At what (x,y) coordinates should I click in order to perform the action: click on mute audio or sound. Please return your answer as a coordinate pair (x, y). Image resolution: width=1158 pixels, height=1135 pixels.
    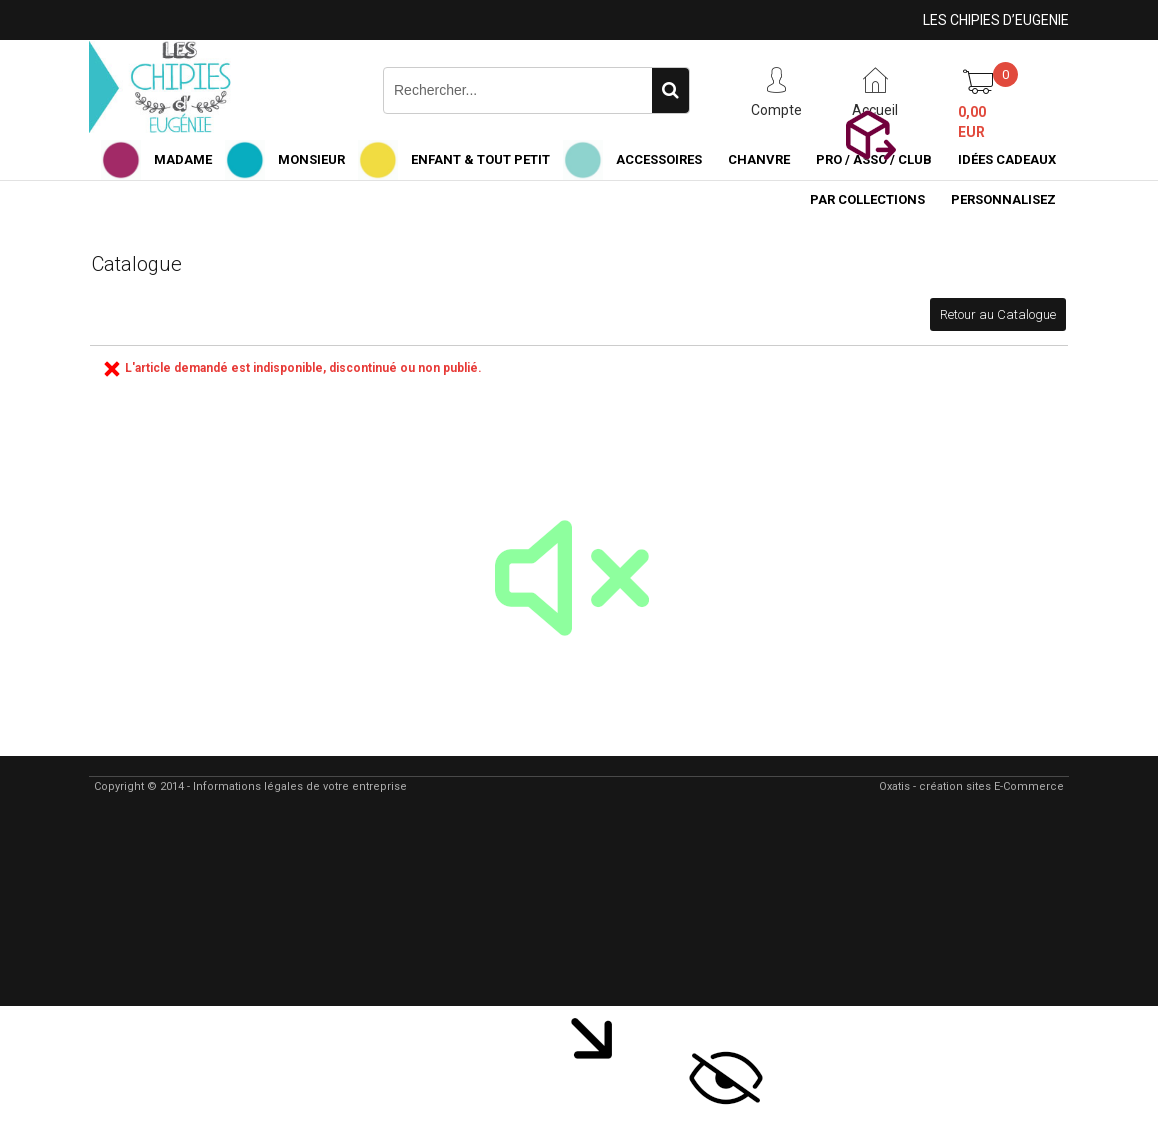
    Looking at the image, I should click on (572, 578).